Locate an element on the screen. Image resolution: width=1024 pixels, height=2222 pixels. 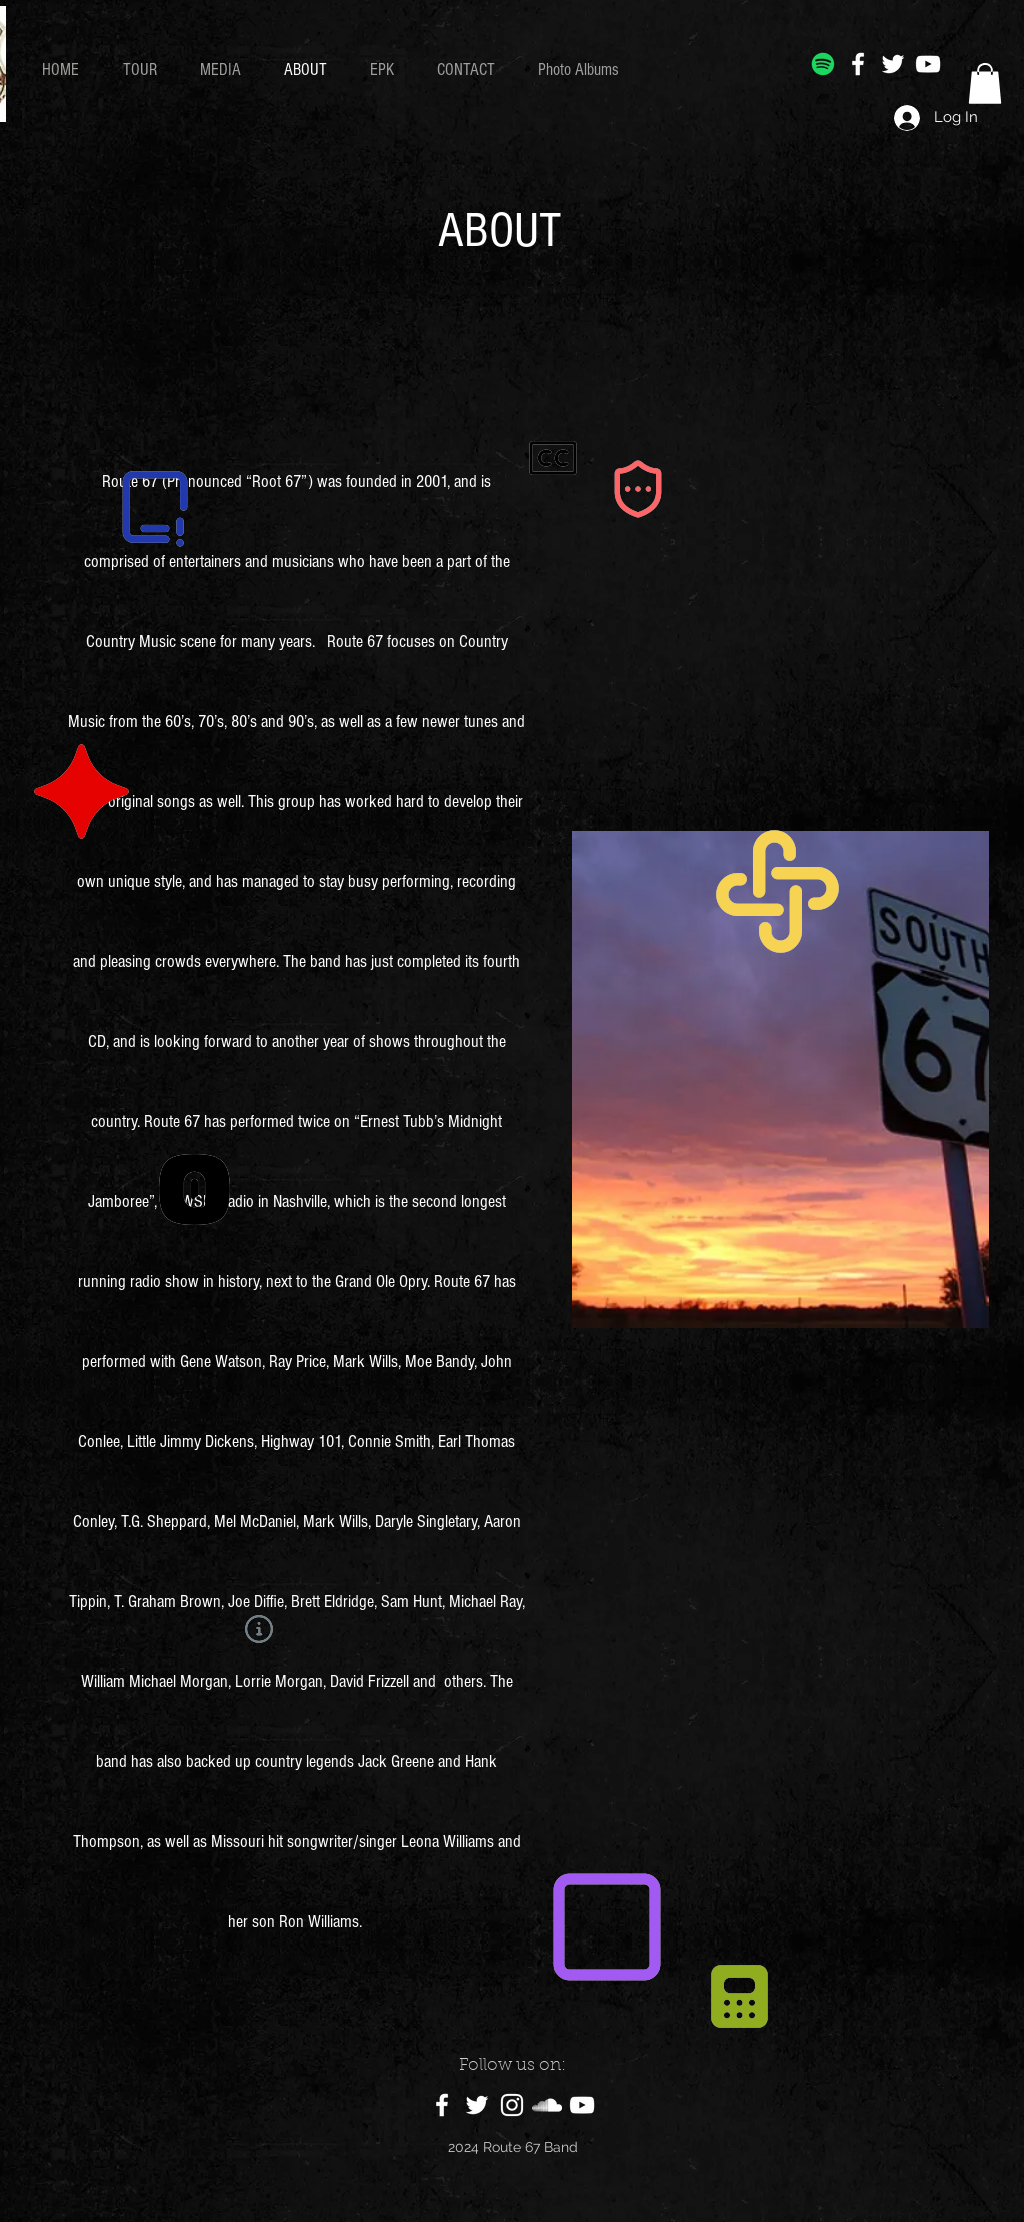
indicates AI-generated or enhanced content is located at coordinates (81, 791).